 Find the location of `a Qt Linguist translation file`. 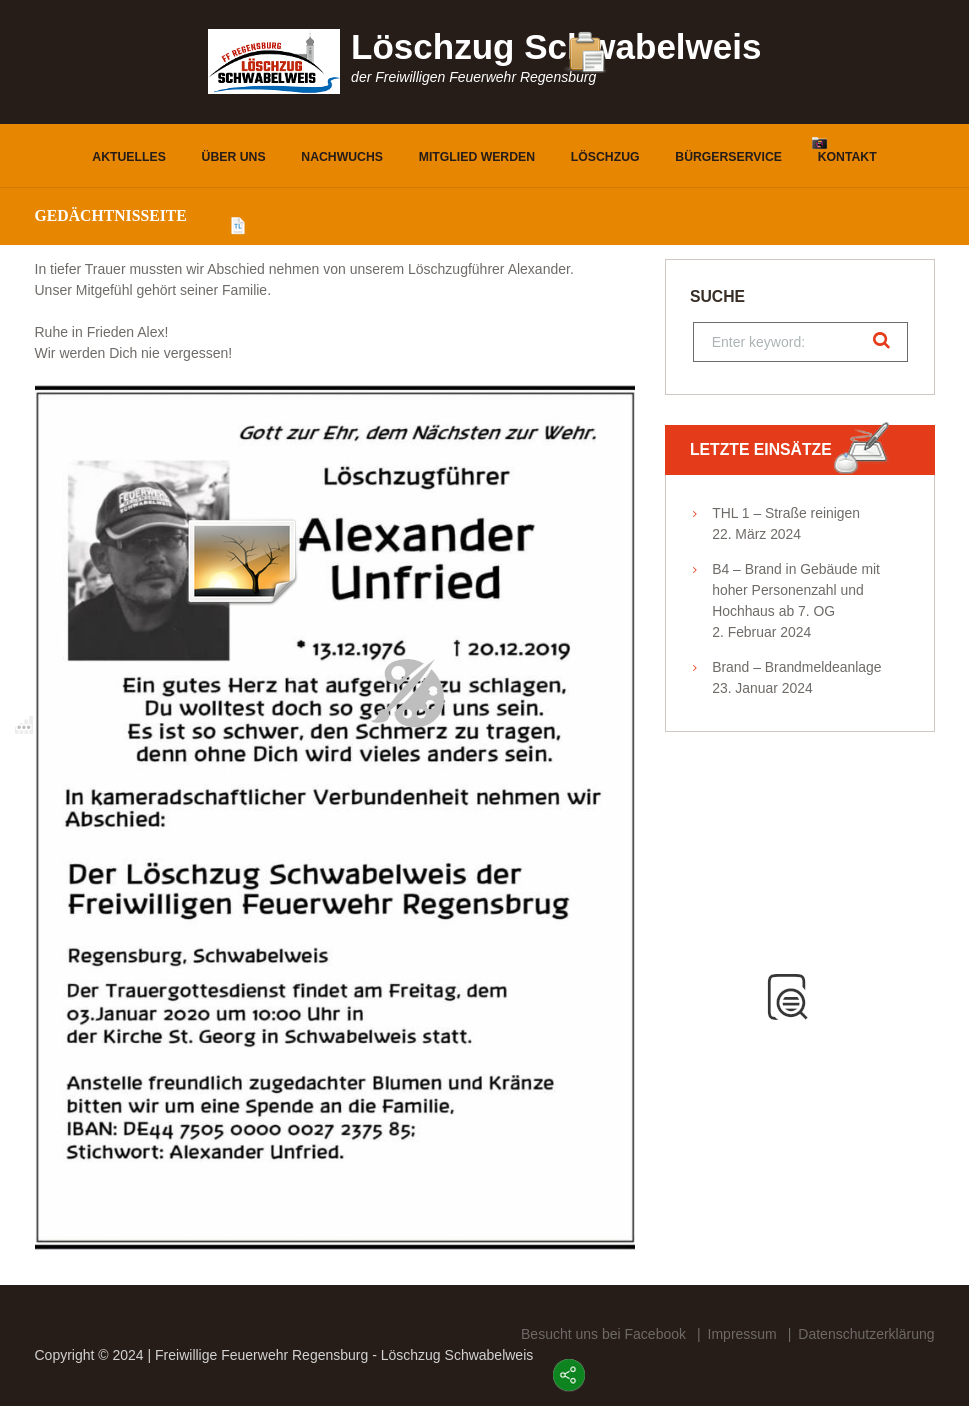

a Qt Linguist translation file is located at coordinates (238, 226).